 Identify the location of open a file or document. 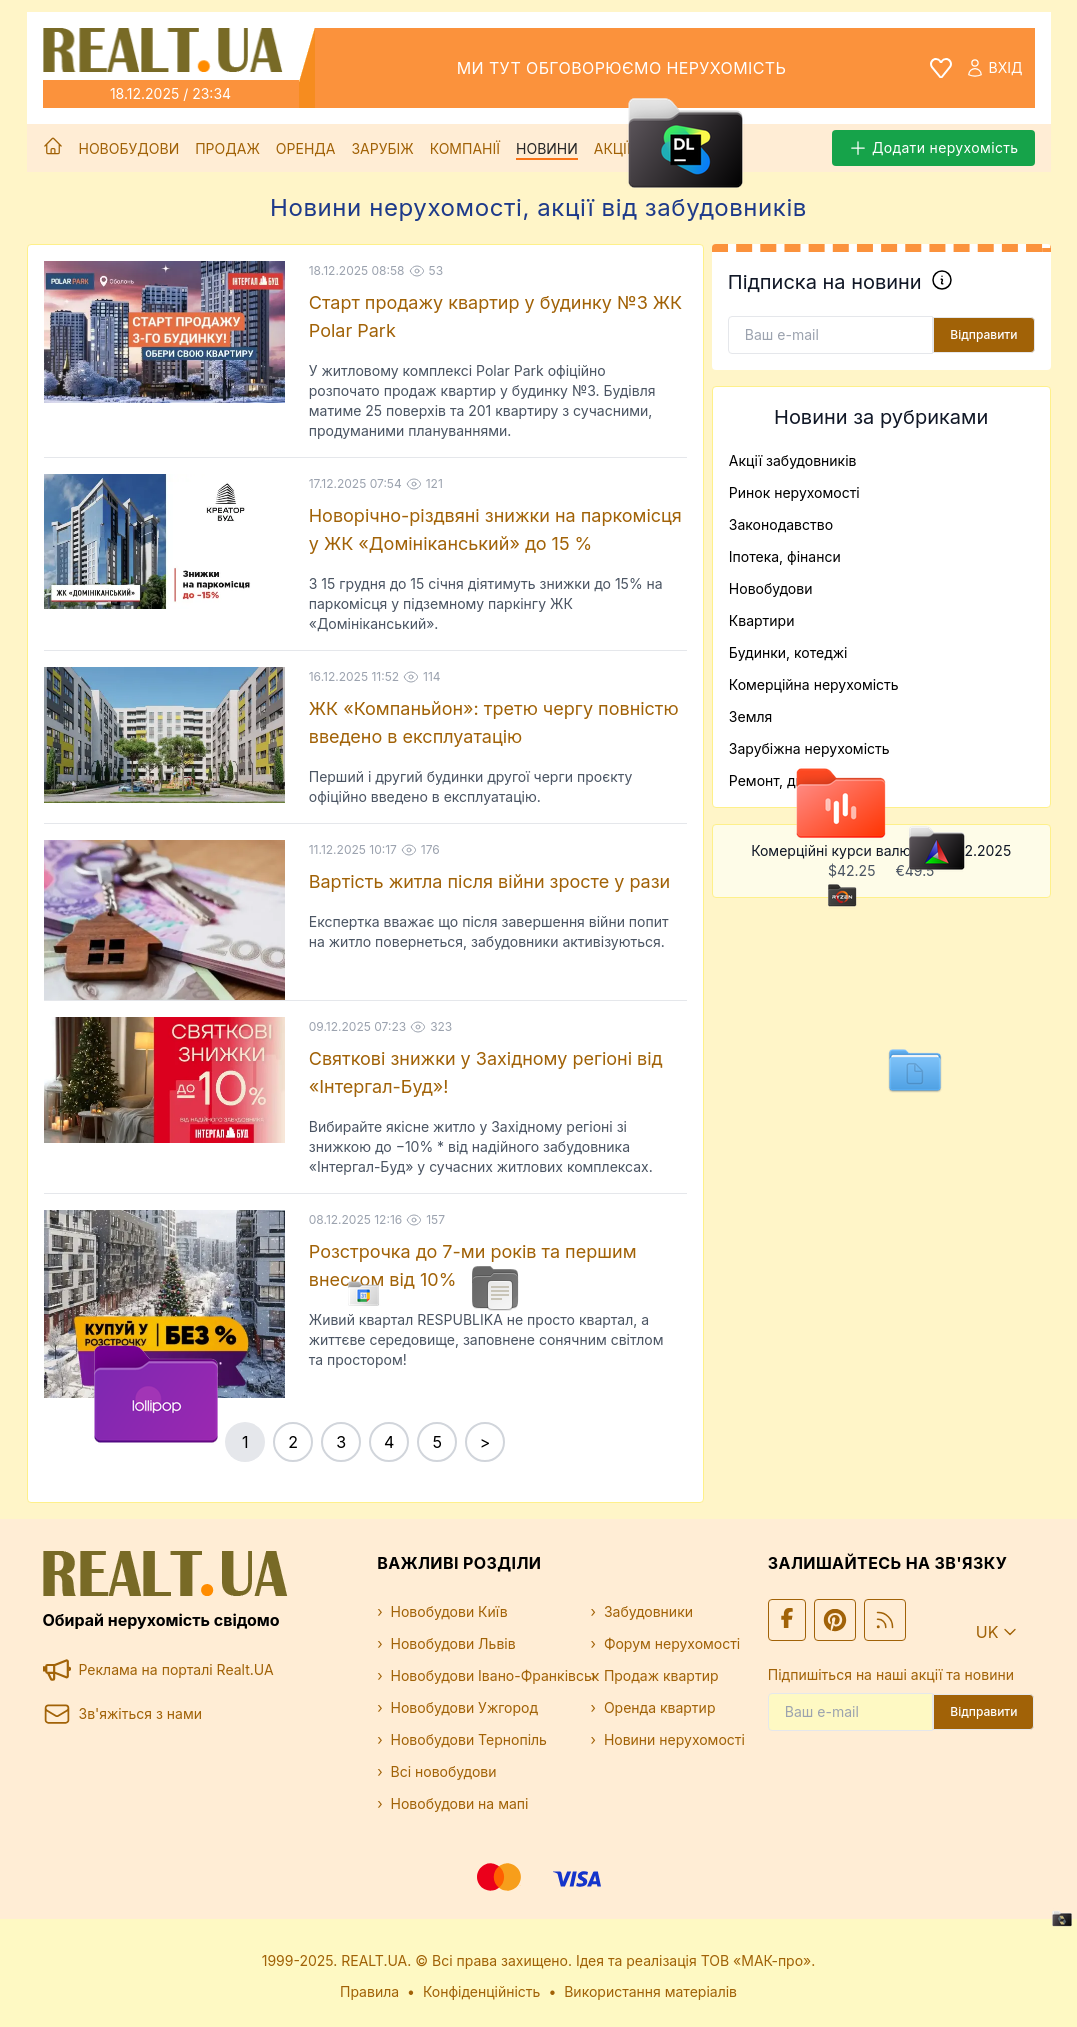
(495, 1287).